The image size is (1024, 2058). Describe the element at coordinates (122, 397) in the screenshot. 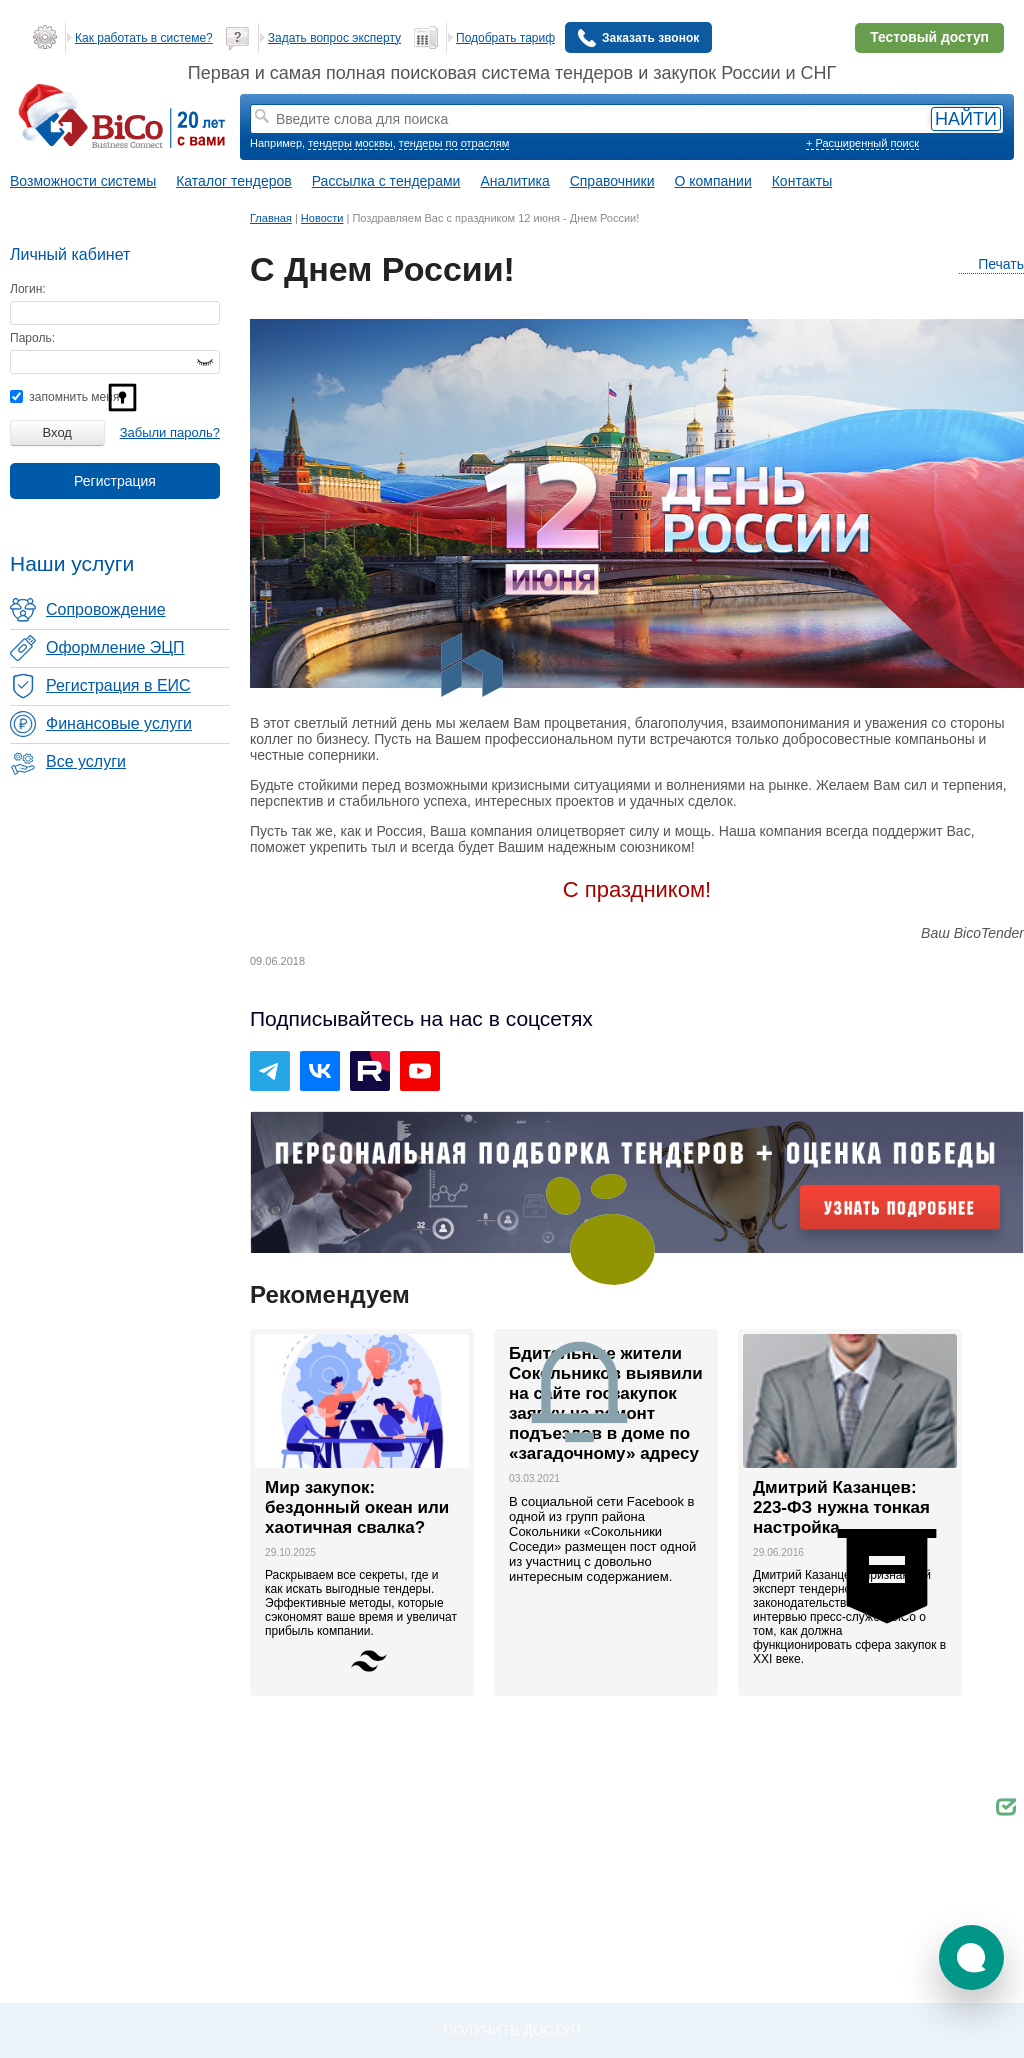

I see `access door lock or security settings` at that location.